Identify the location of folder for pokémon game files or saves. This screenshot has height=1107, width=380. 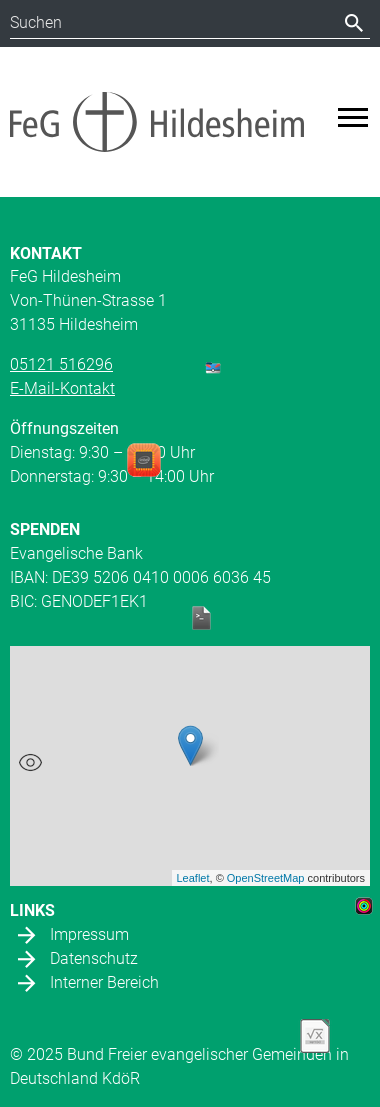
(213, 368).